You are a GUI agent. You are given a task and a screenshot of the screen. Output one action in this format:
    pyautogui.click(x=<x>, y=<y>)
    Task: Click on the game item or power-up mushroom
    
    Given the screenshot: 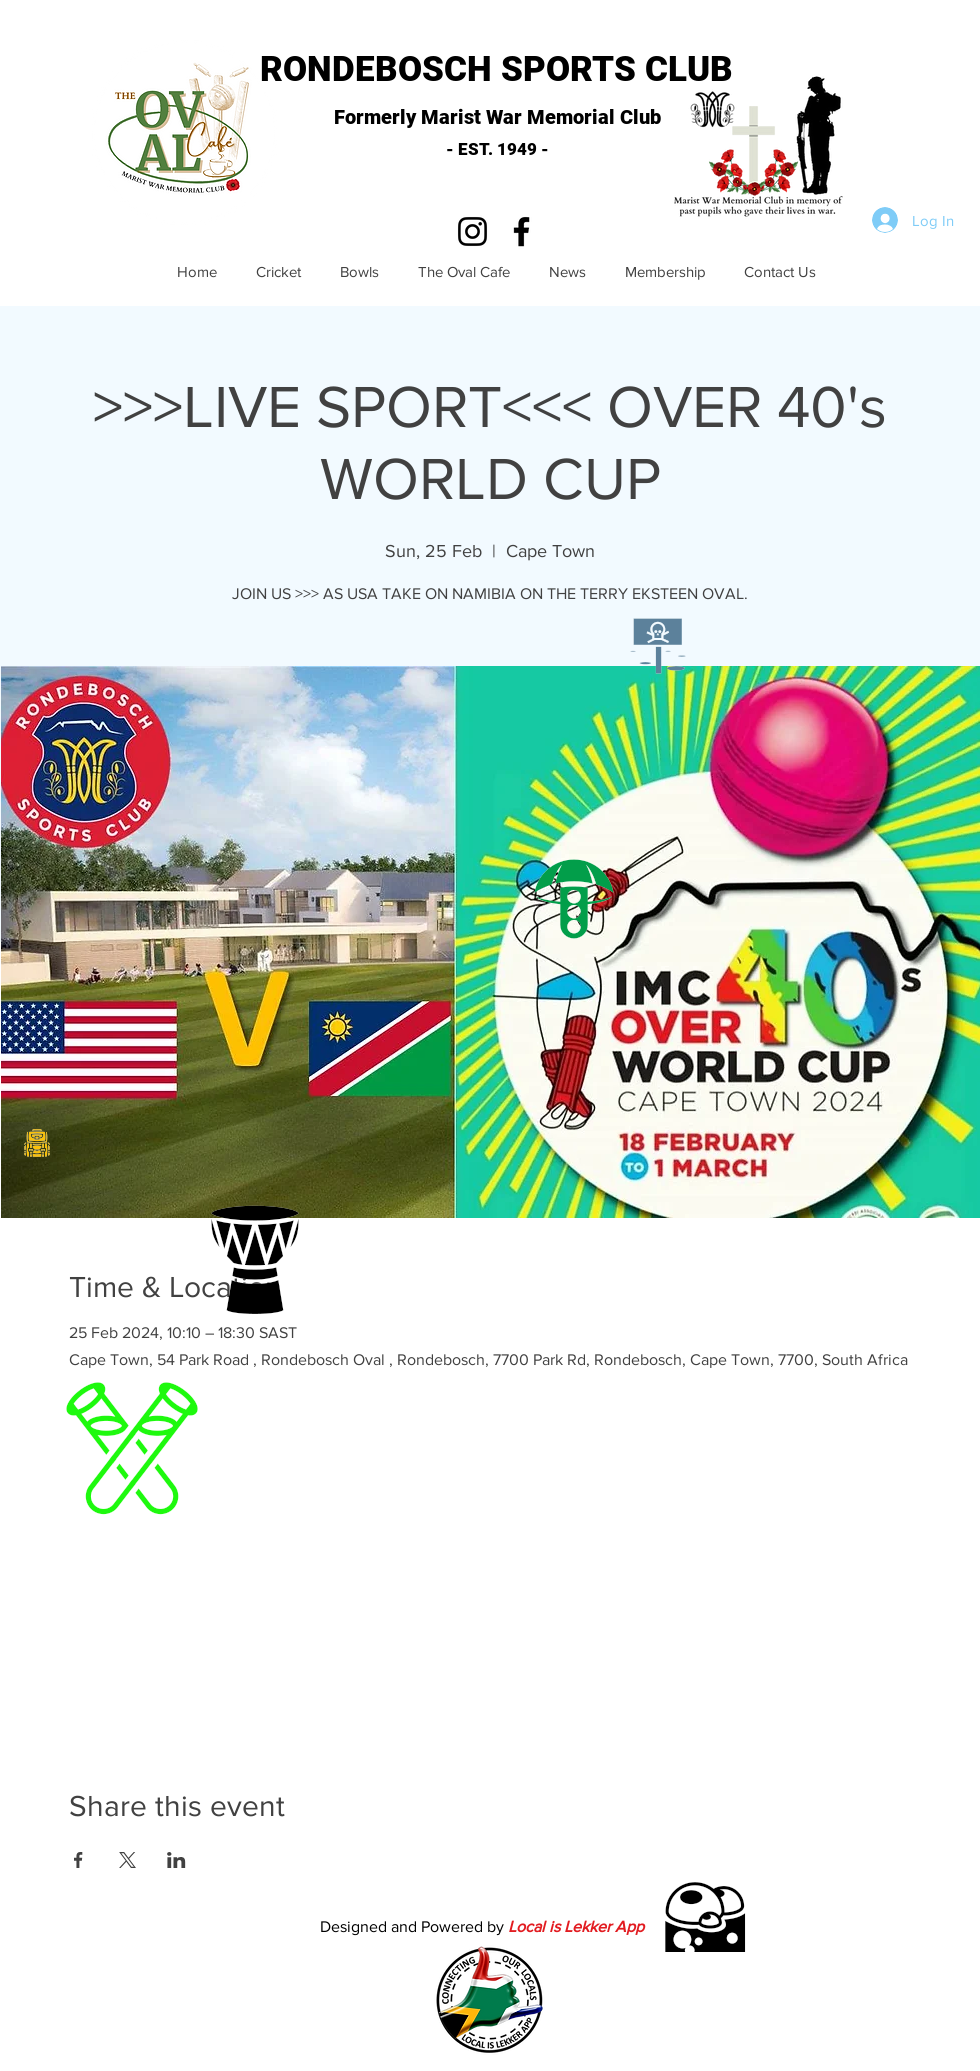 What is the action you would take?
    pyautogui.click(x=574, y=899)
    